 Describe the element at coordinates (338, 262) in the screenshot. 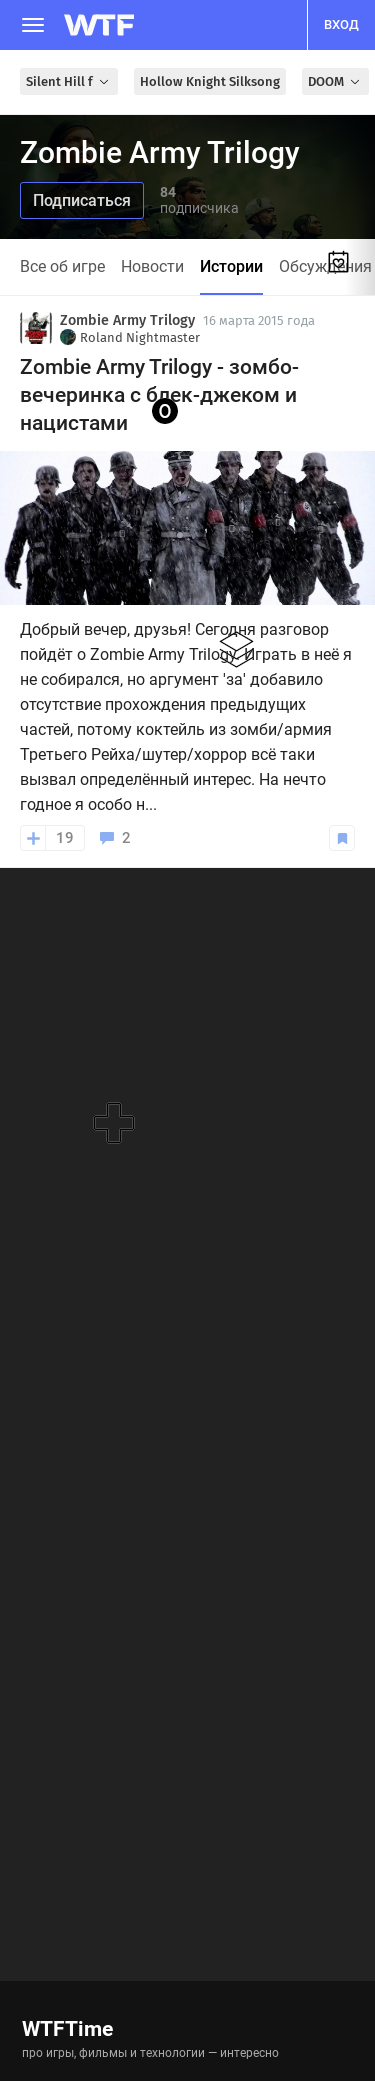

I see `view favorite or loved events` at that location.